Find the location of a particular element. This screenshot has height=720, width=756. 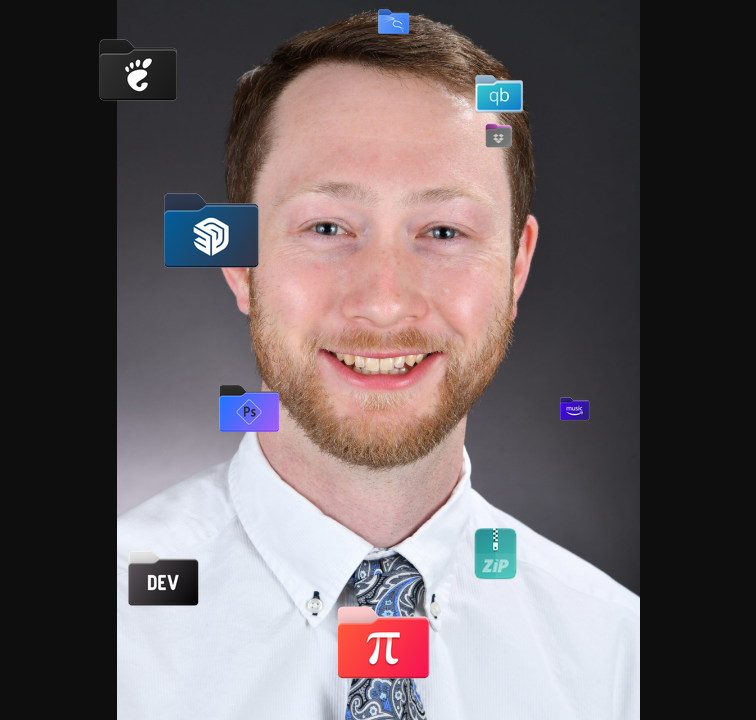

open dropbox synced folder is located at coordinates (498, 135).